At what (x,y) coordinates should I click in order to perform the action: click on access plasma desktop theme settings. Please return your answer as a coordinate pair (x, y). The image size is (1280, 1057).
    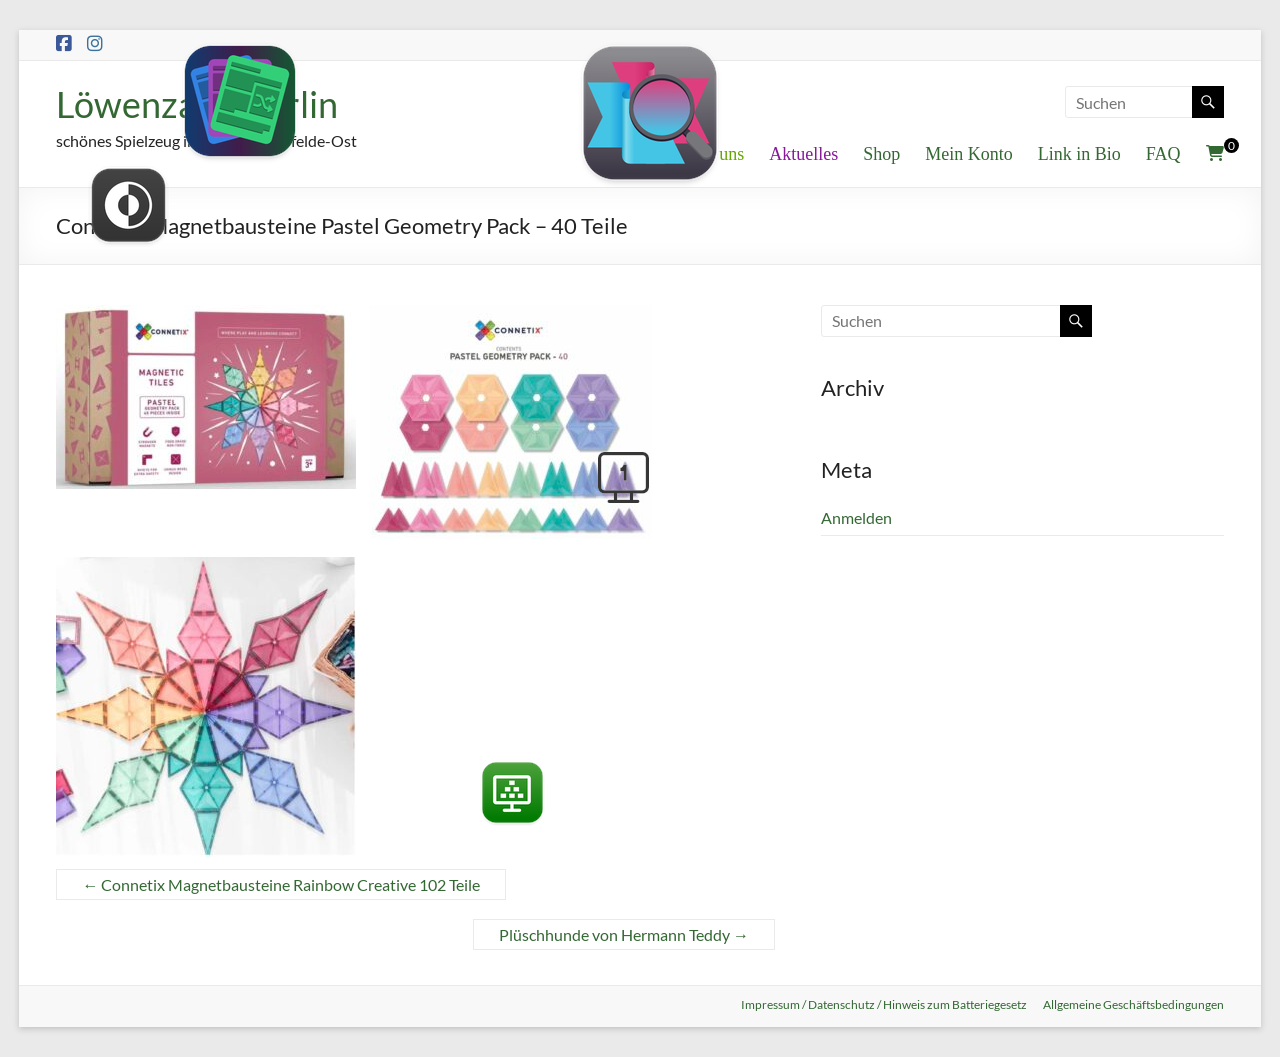
    Looking at the image, I should click on (128, 206).